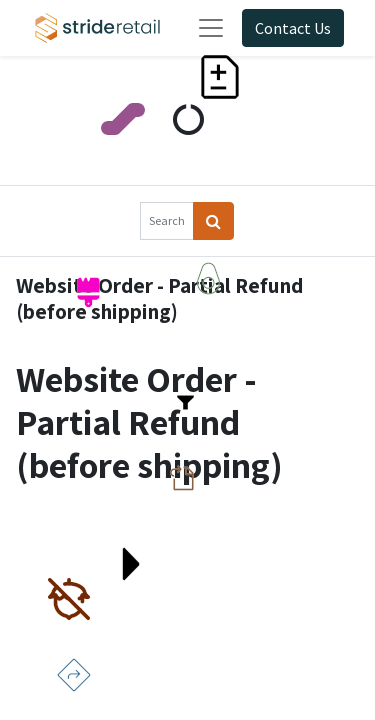 The height and width of the screenshot is (720, 375). What do you see at coordinates (69, 599) in the screenshot?
I see `indicates nut-free or no nuts allowed` at bounding box center [69, 599].